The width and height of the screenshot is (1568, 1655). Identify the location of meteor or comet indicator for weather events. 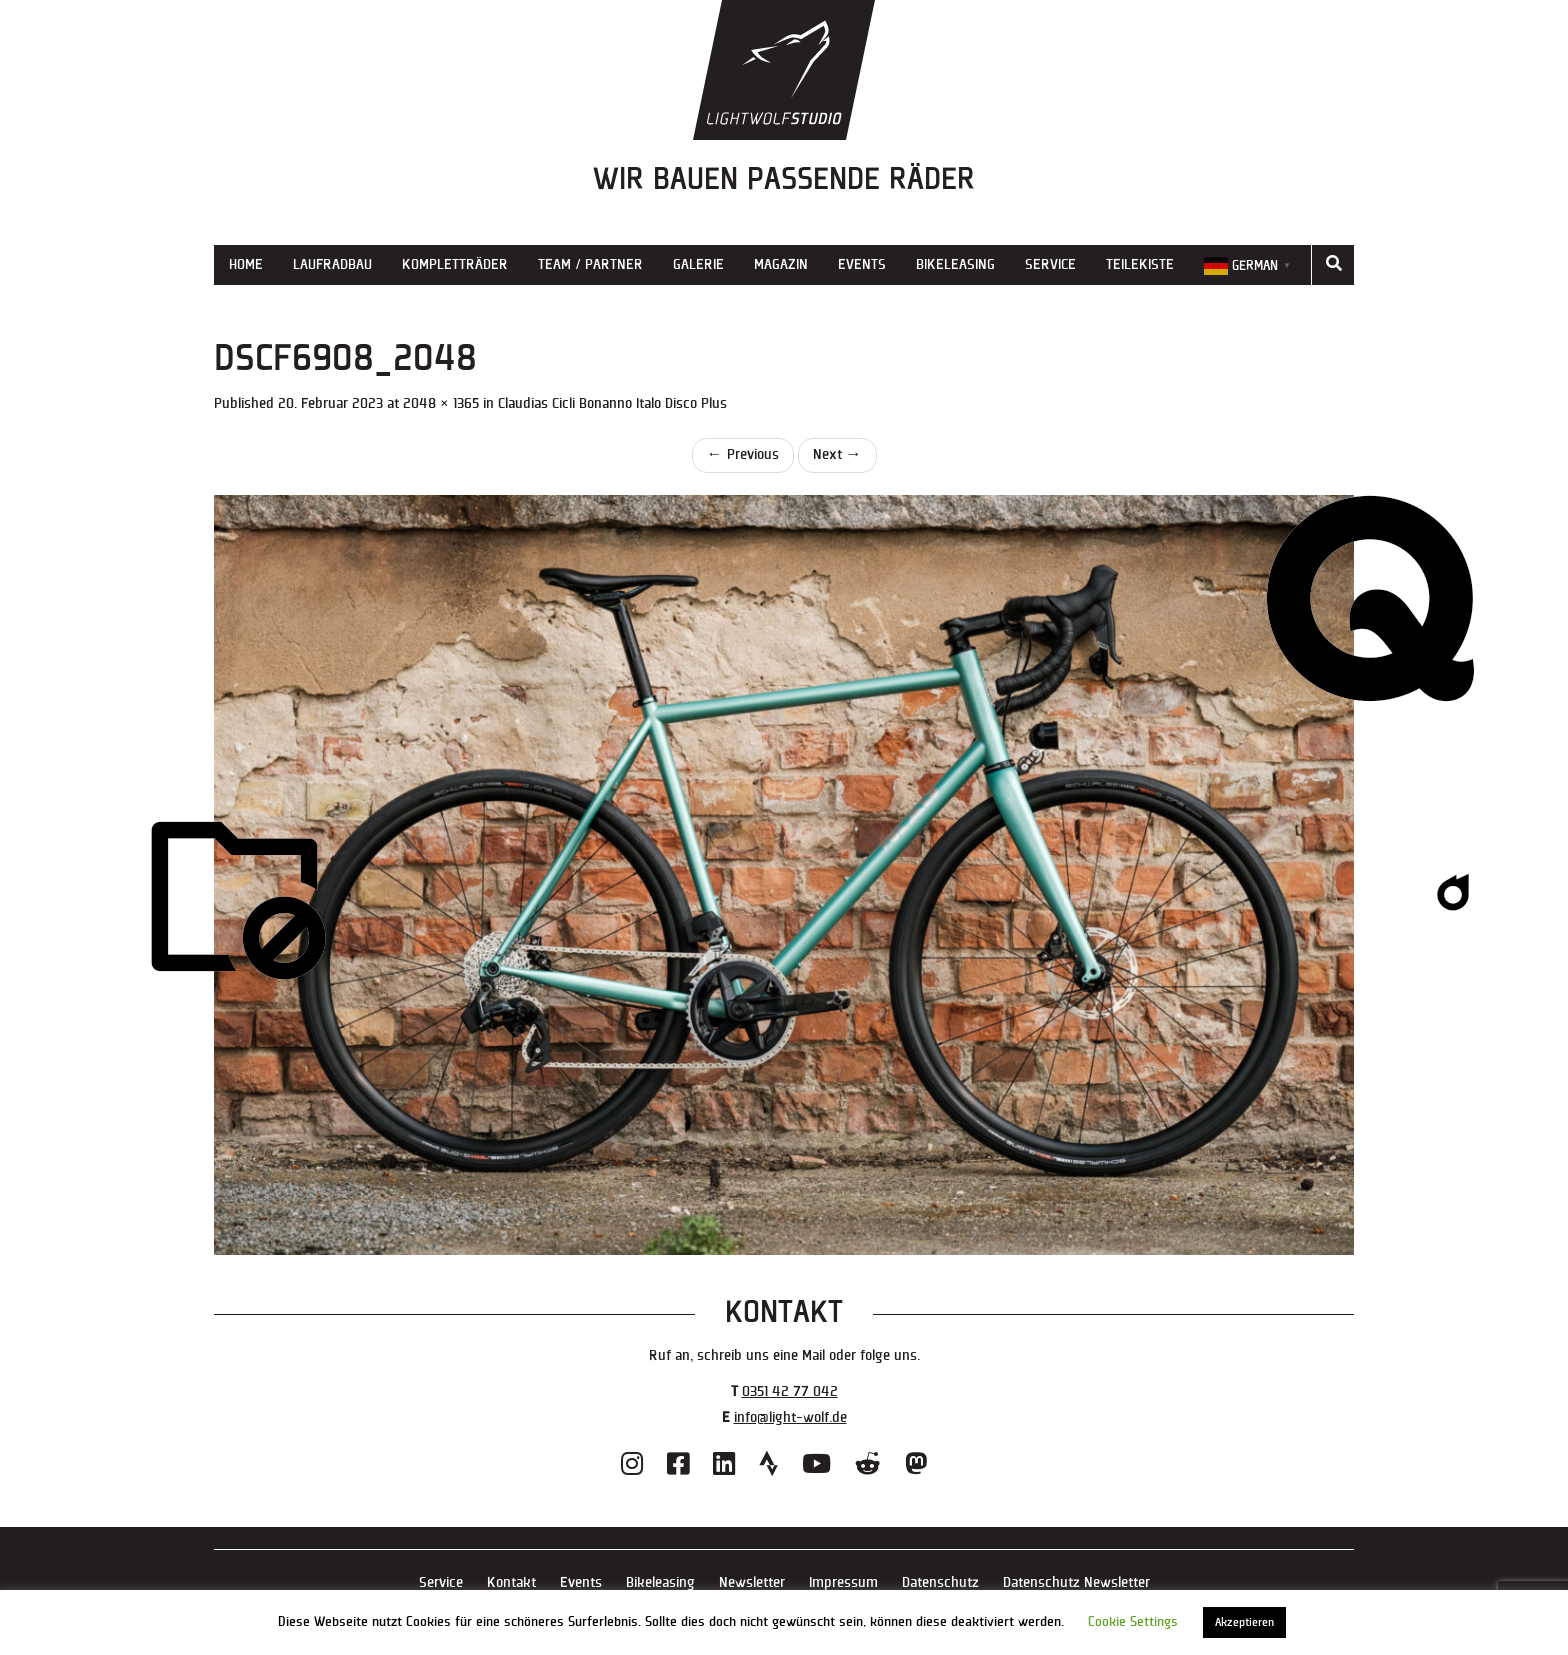
(1453, 893).